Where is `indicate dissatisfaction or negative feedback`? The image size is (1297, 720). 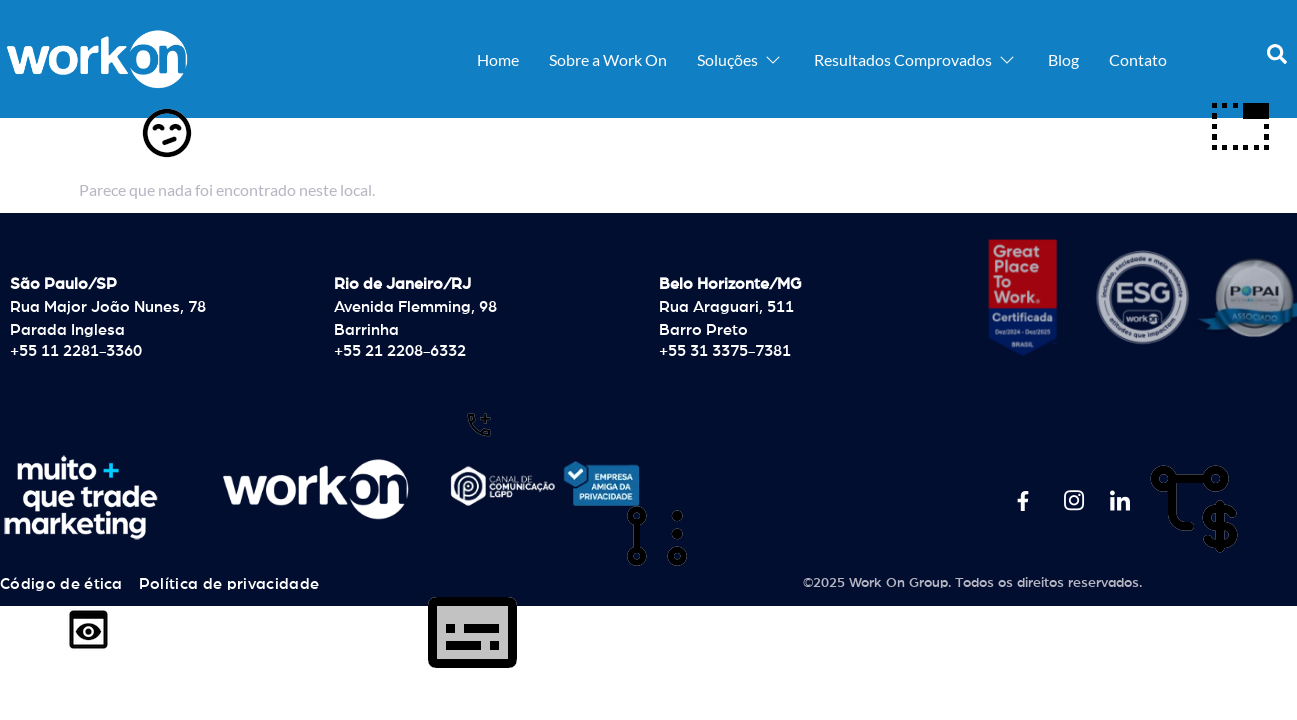 indicate dissatisfaction or negative feedback is located at coordinates (167, 133).